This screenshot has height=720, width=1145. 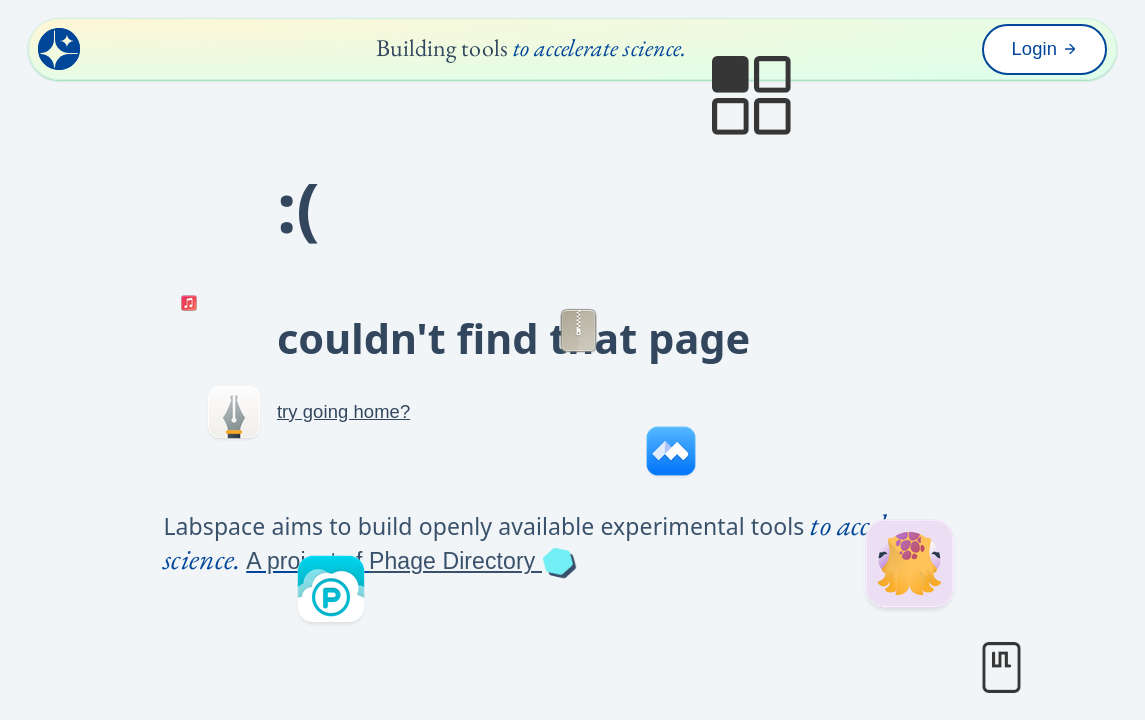 I want to click on open pCloud cloud storage app, so click(x=331, y=589).